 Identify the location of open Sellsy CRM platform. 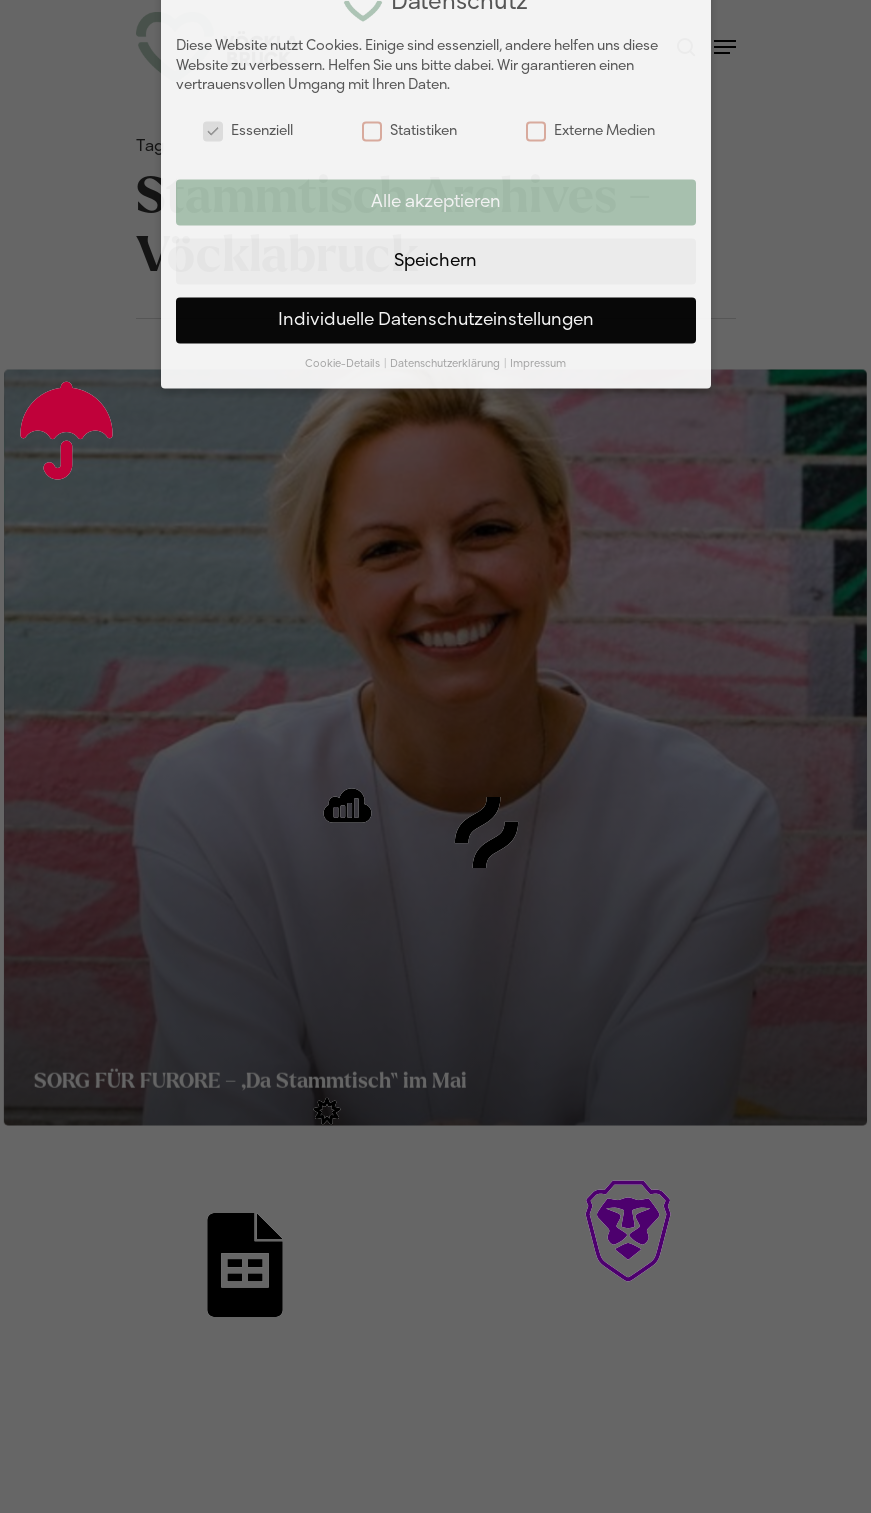
(347, 805).